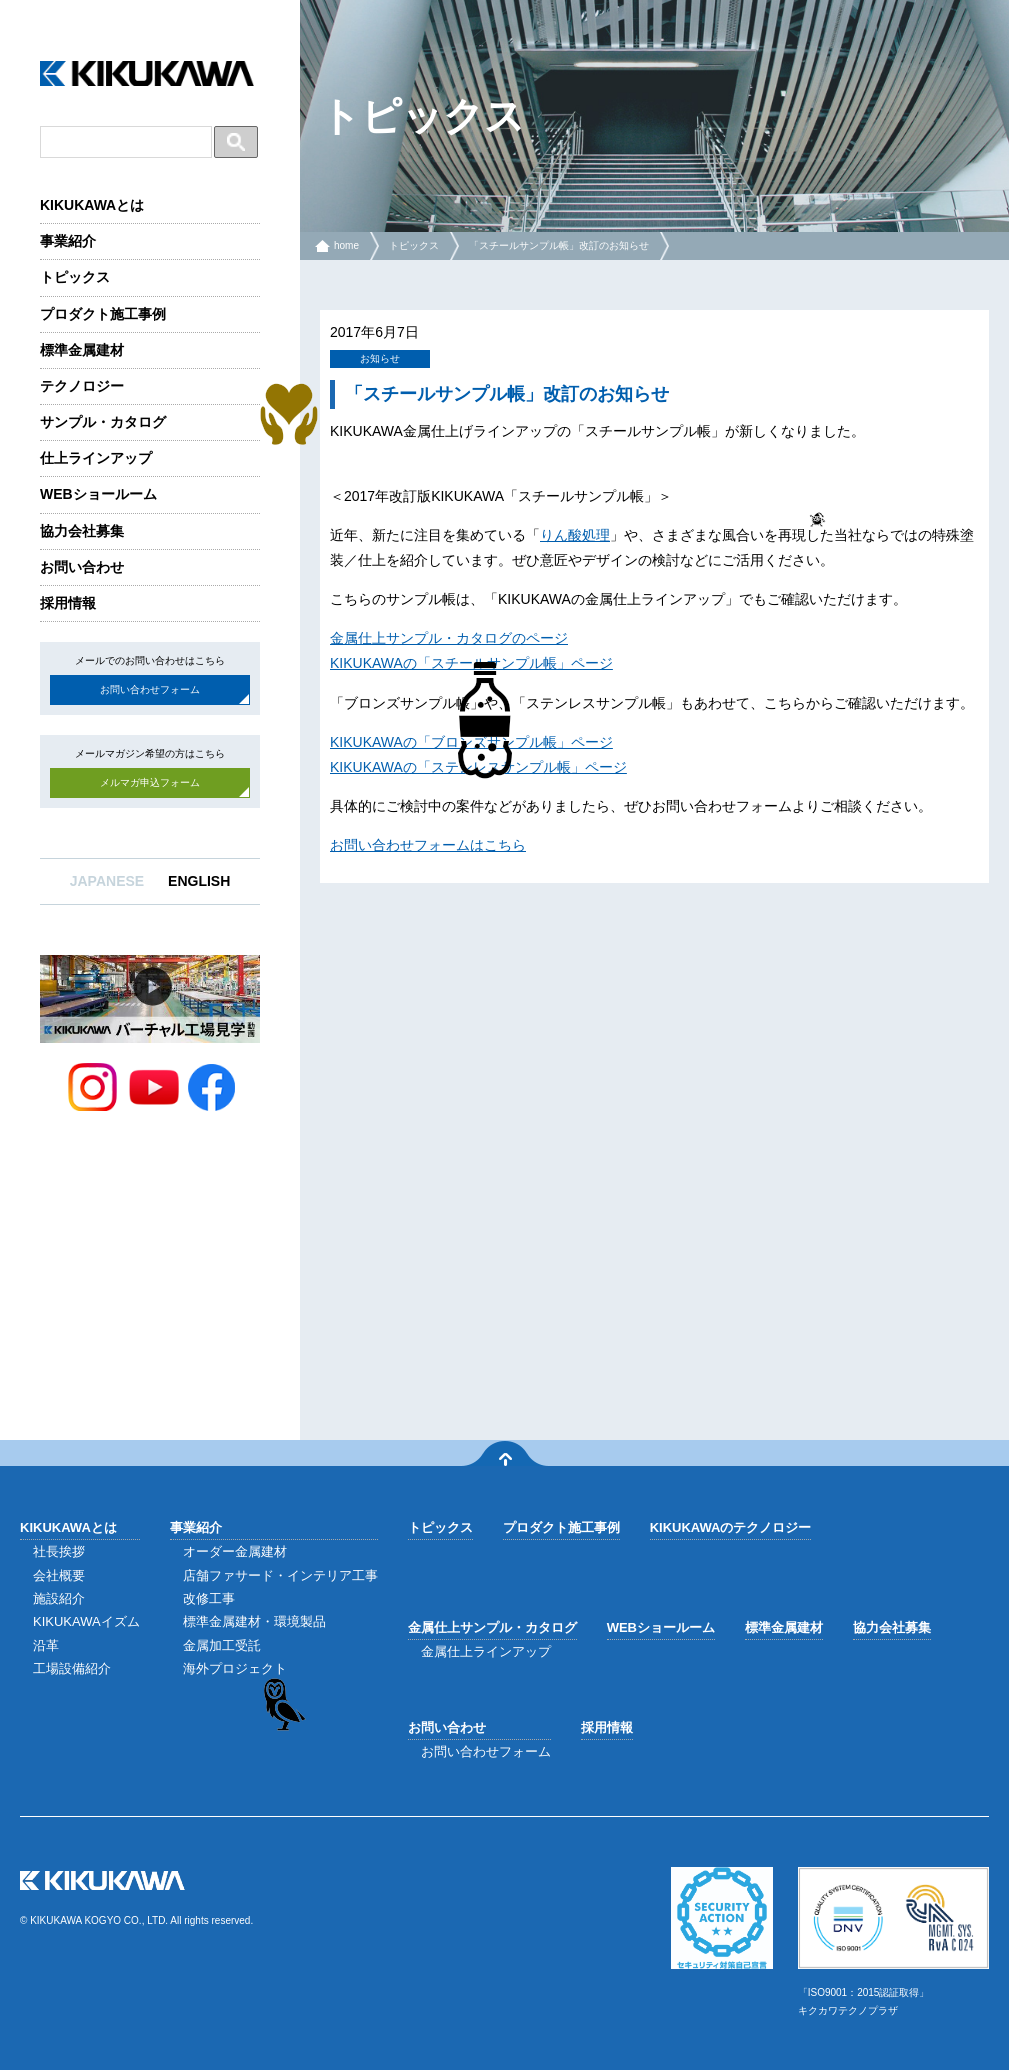 The image size is (1009, 2070). What do you see at coordinates (485, 720) in the screenshot?
I see `select a beverage or drink item` at bounding box center [485, 720].